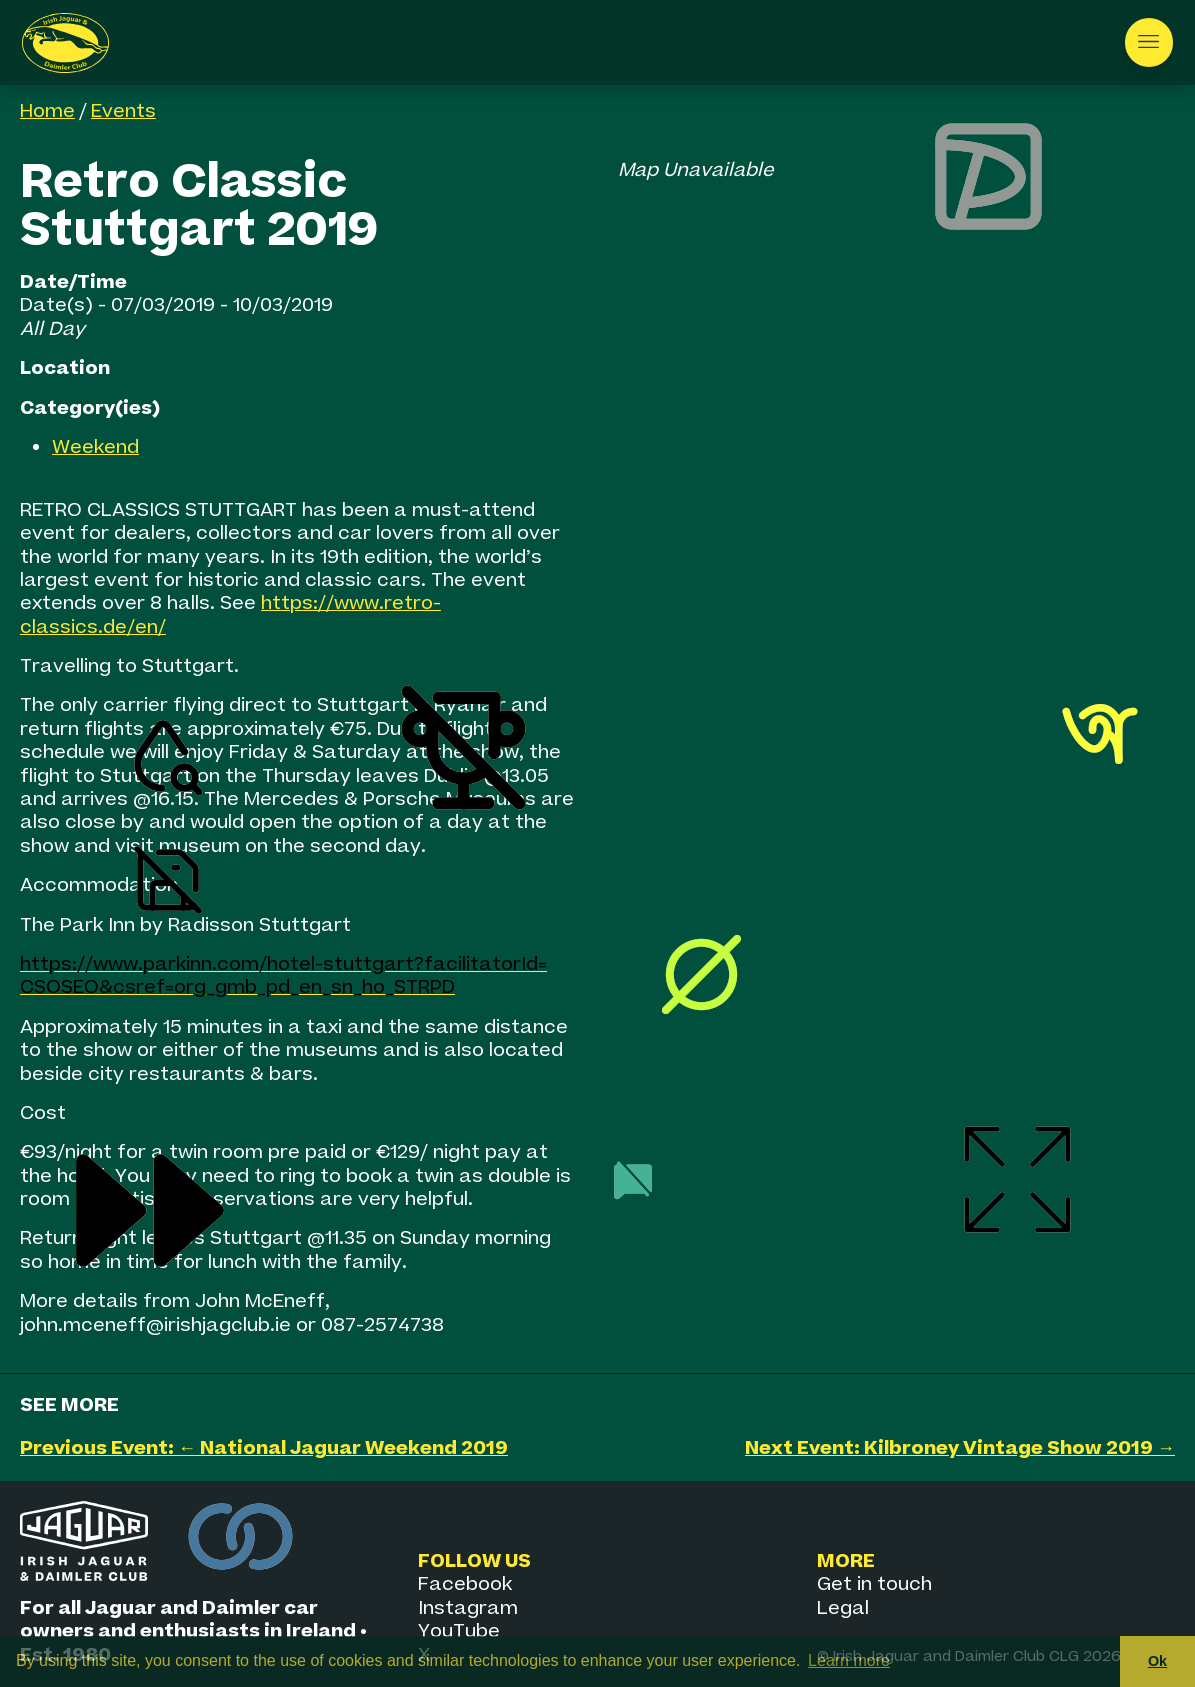 This screenshot has height=1687, width=1195. What do you see at coordinates (146, 1210) in the screenshot?
I see `skip to the next track` at bounding box center [146, 1210].